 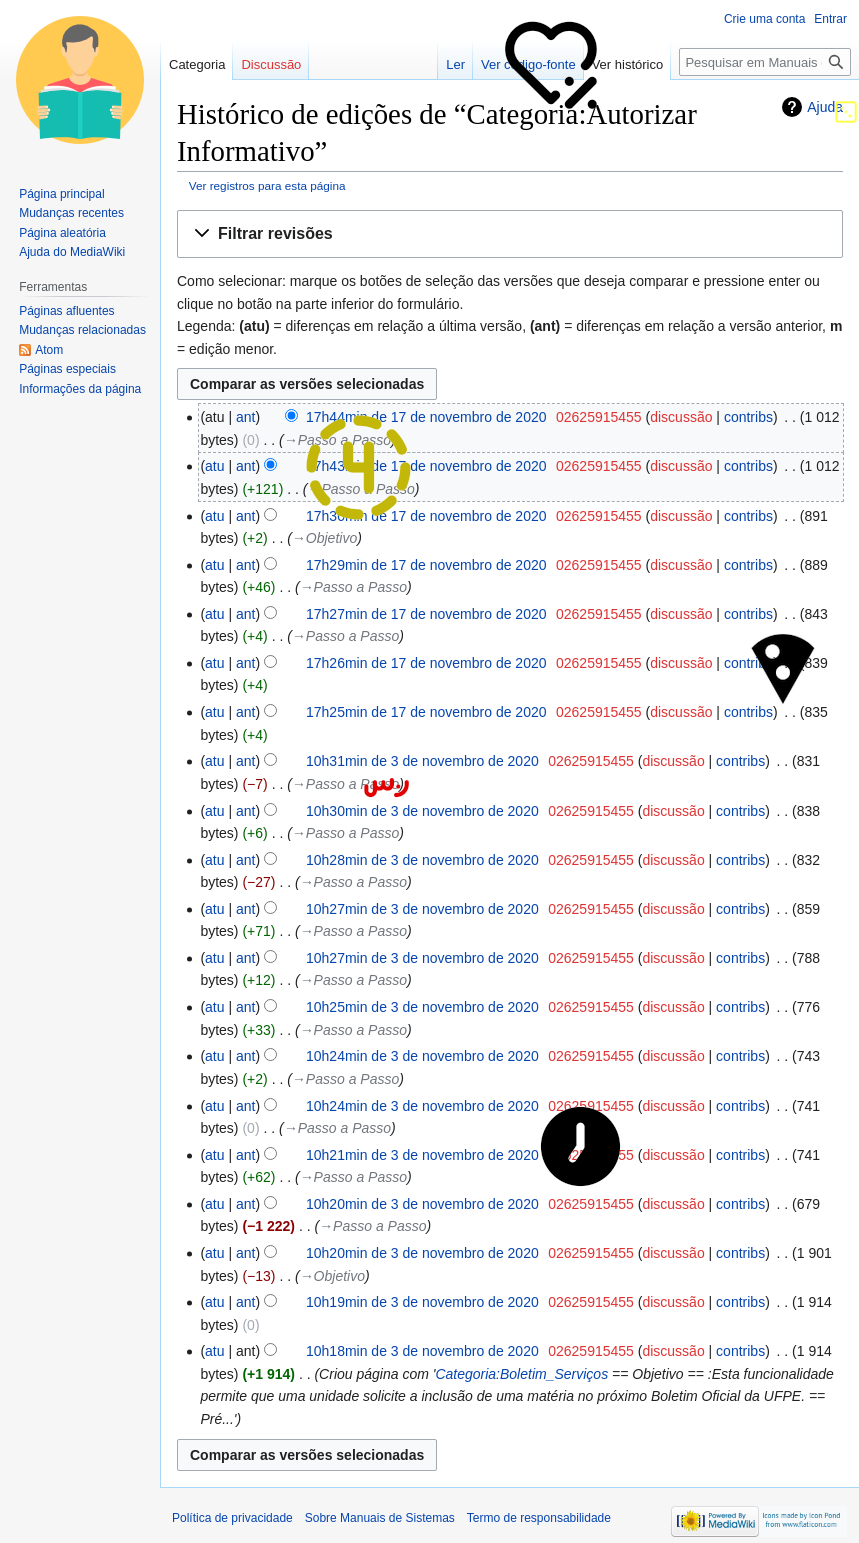 I want to click on roll dice or generate random number, so click(x=846, y=112).